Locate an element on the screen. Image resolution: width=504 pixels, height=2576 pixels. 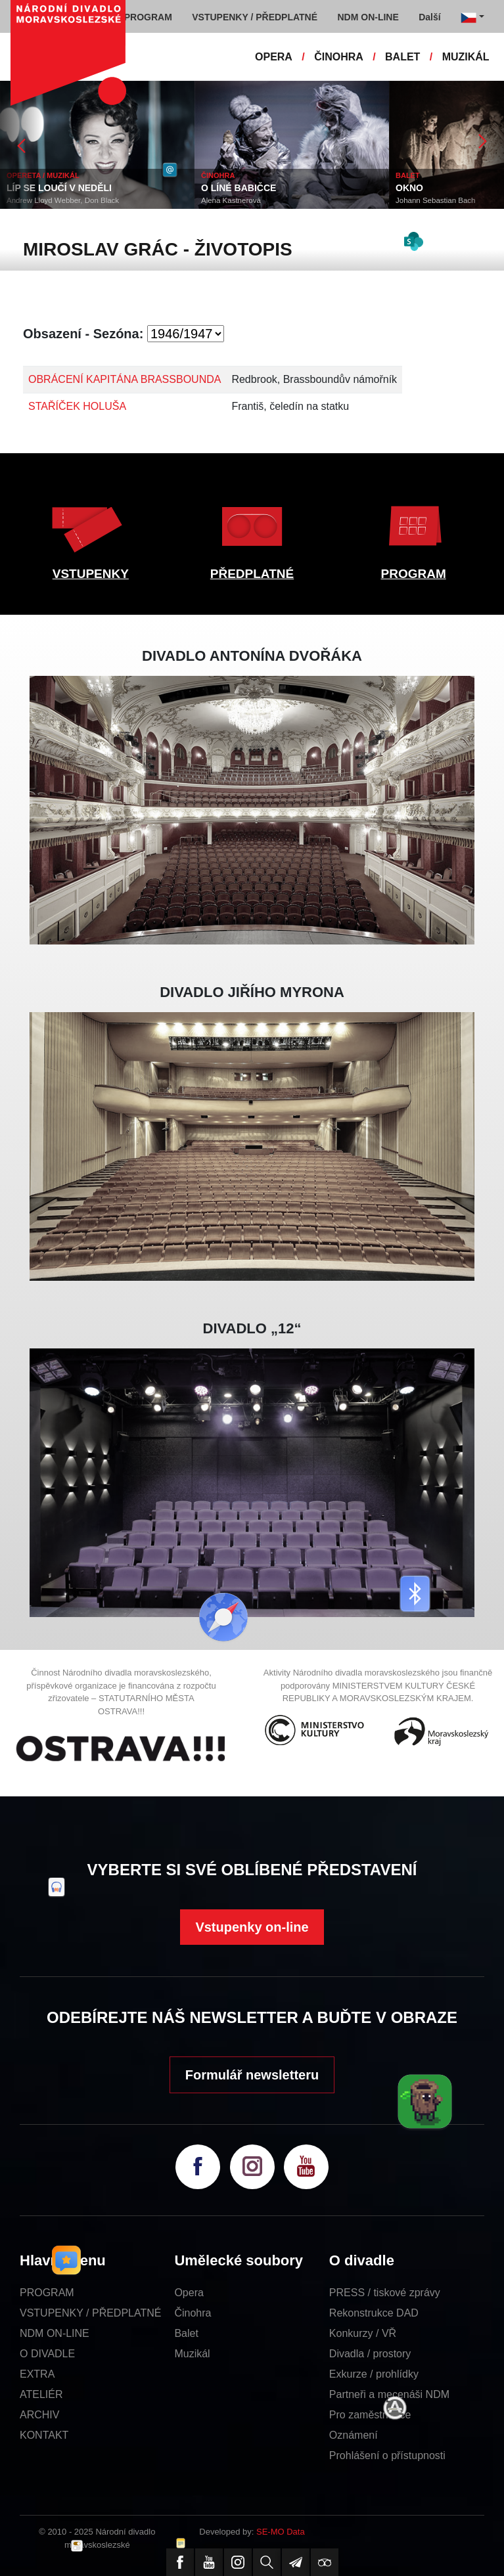
open Microsoft SharePoint app is located at coordinates (413, 241).